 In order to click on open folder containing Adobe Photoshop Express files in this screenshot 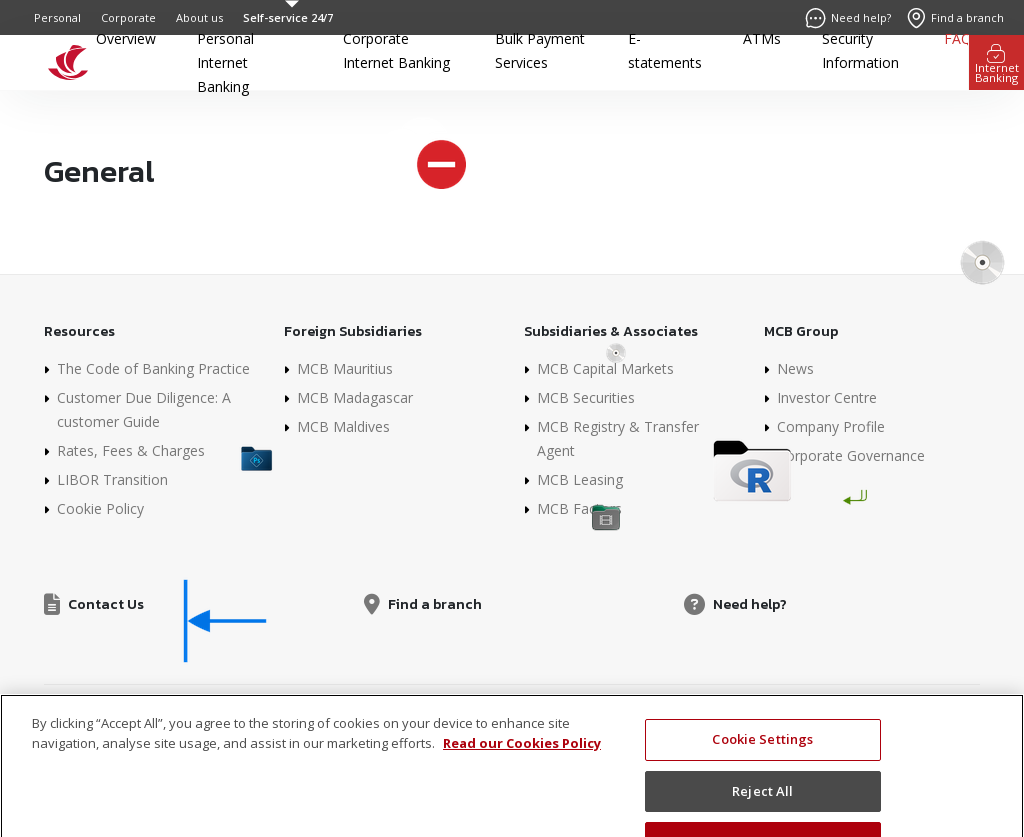, I will do `click(256, 459)`.